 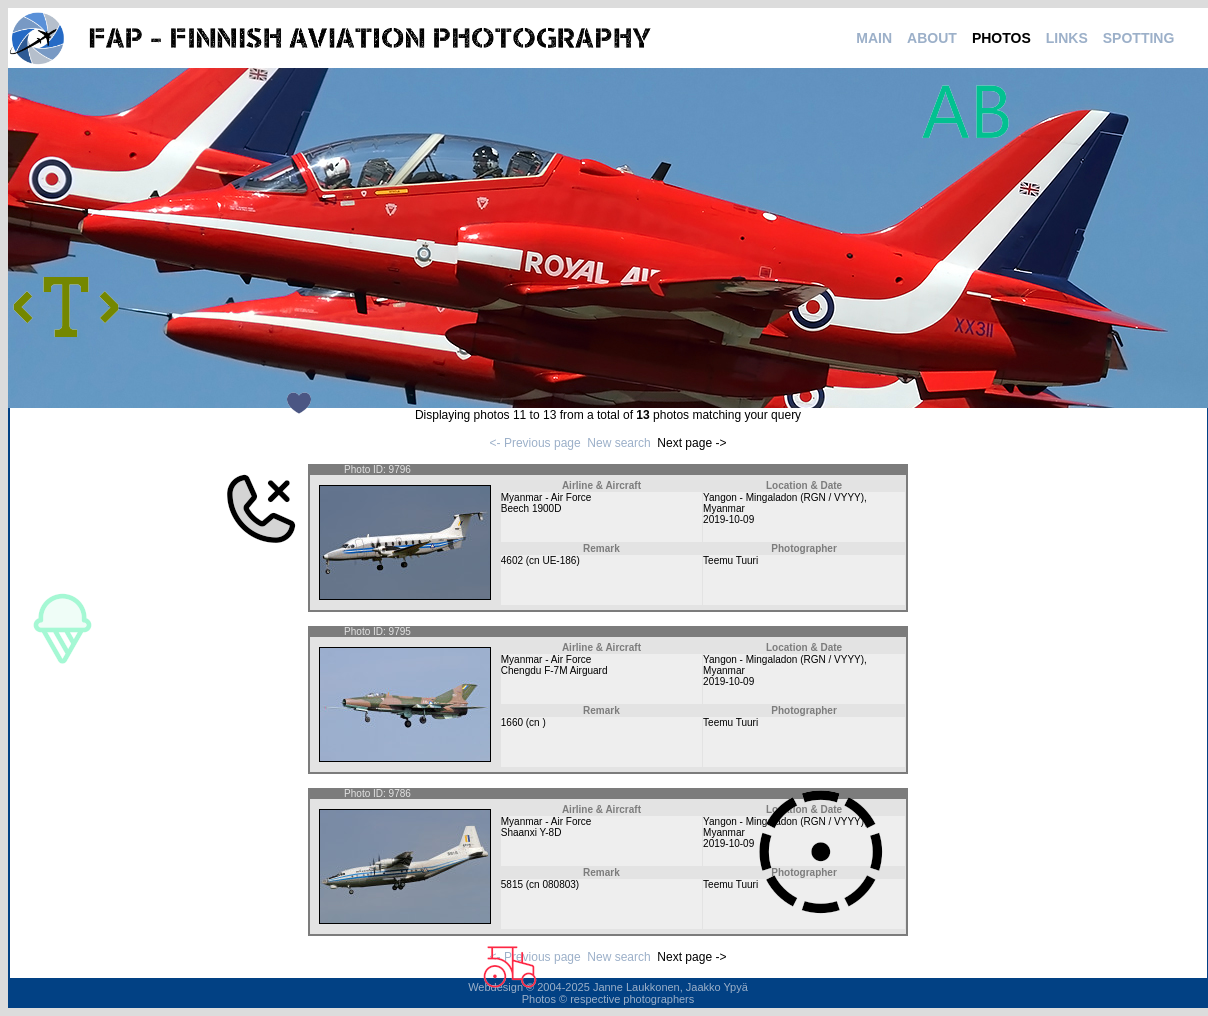 I want to click on browse dessert or ice cream options, so click(x=62, y=627).